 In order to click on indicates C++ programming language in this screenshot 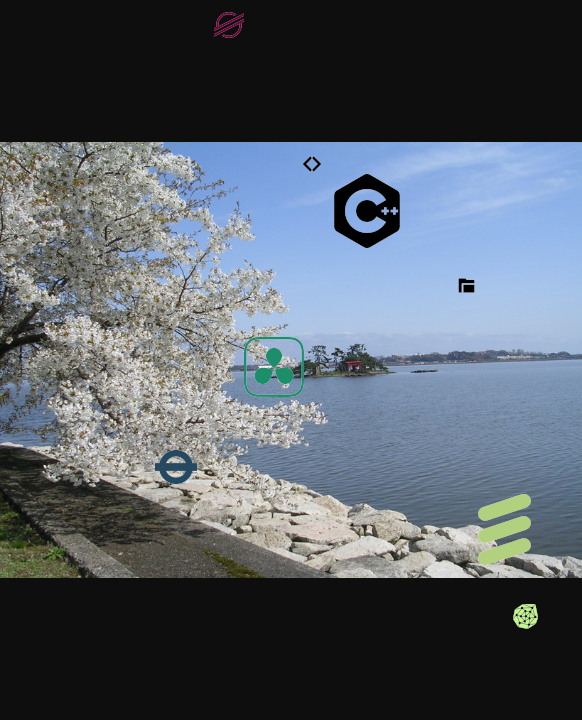, I will do `click(367, 211)`.